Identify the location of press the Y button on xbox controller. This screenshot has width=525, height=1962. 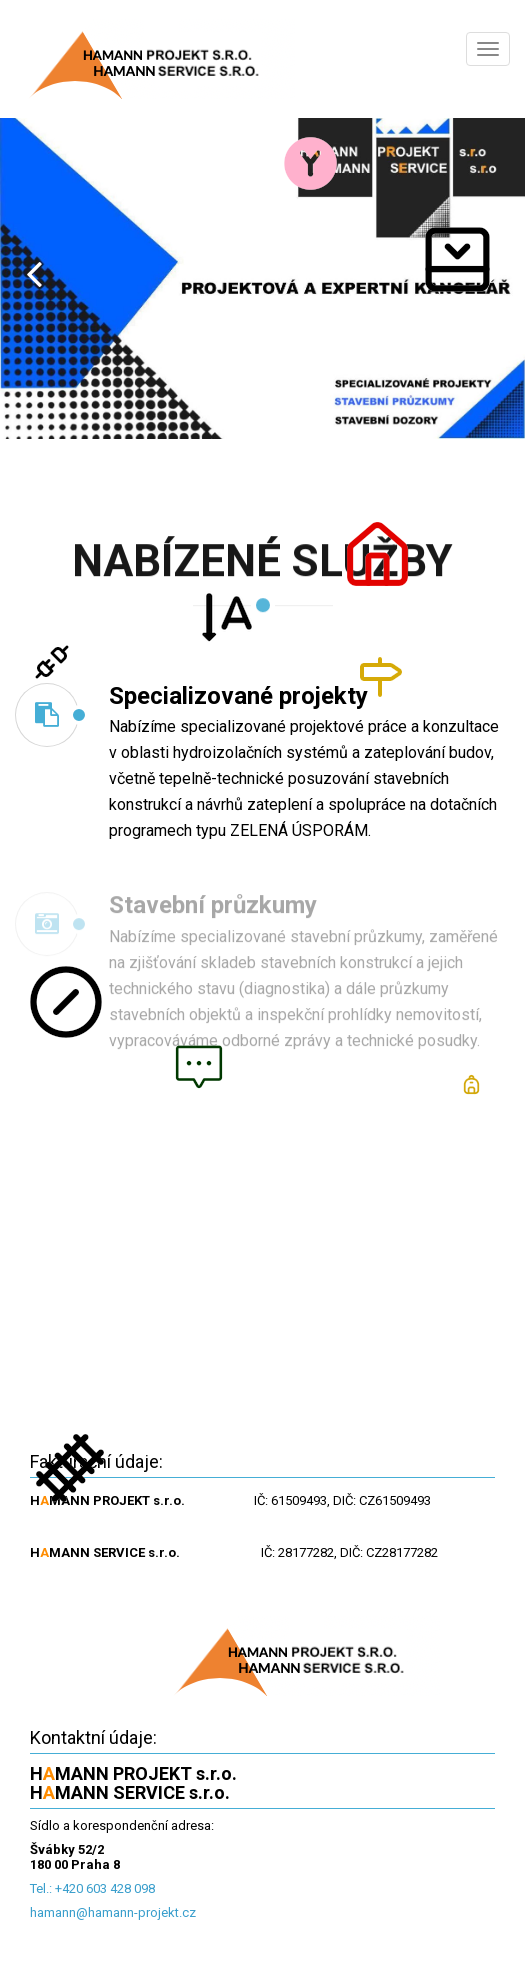
(310, 163).